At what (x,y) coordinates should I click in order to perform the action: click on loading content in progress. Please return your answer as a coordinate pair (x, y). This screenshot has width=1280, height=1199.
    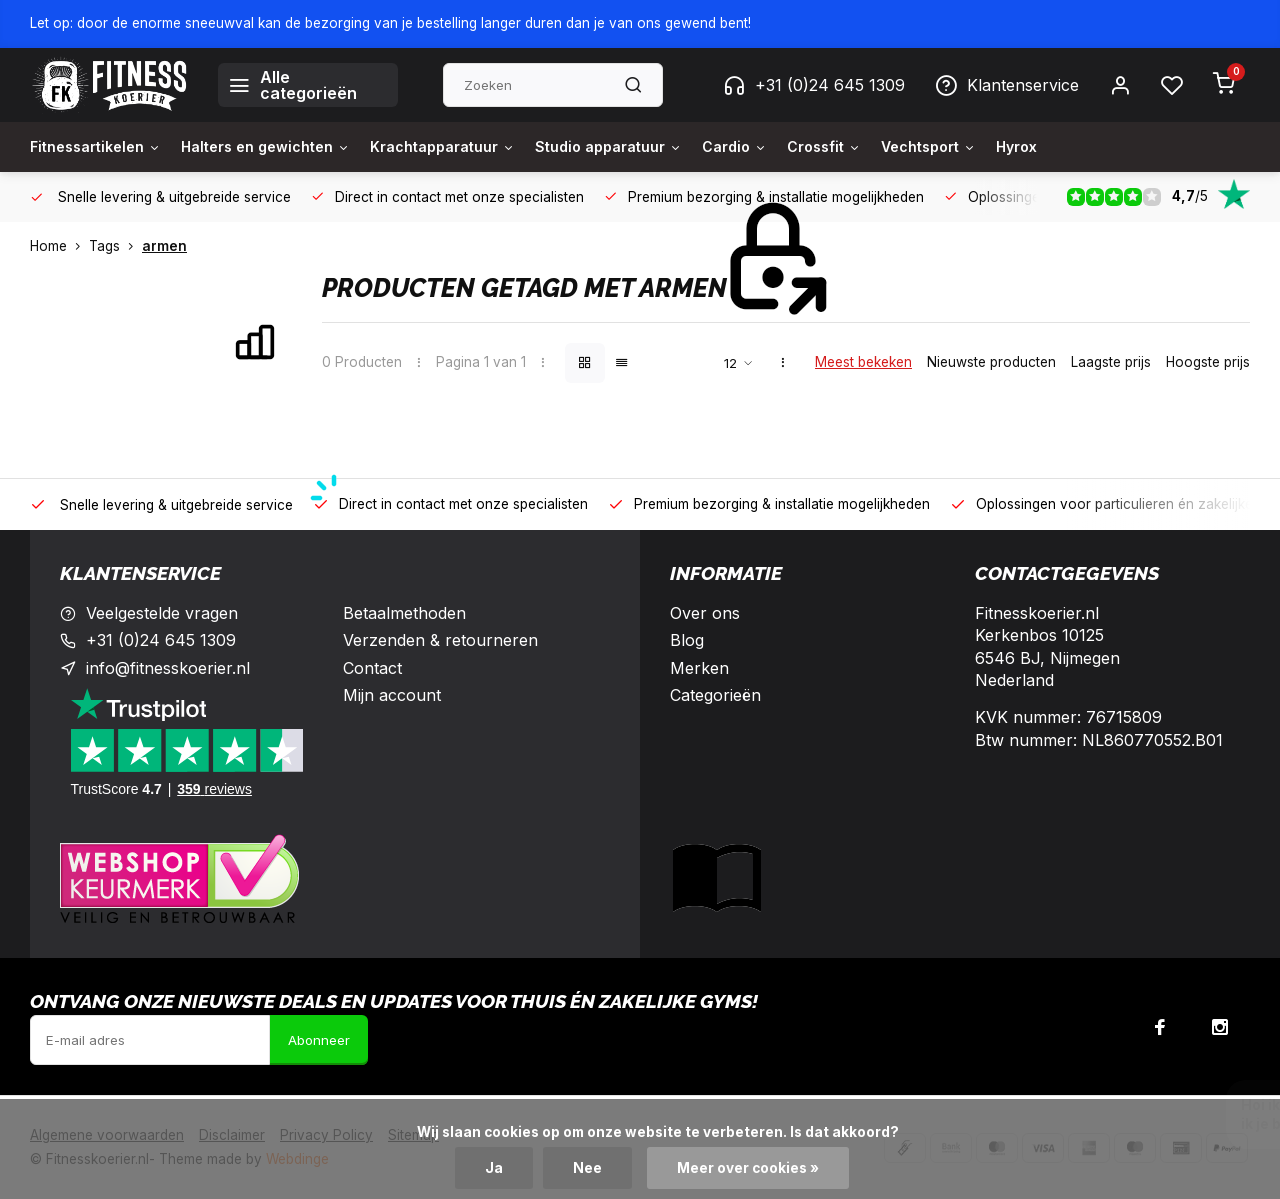
    Looking at the image, I should click on (334, 498).